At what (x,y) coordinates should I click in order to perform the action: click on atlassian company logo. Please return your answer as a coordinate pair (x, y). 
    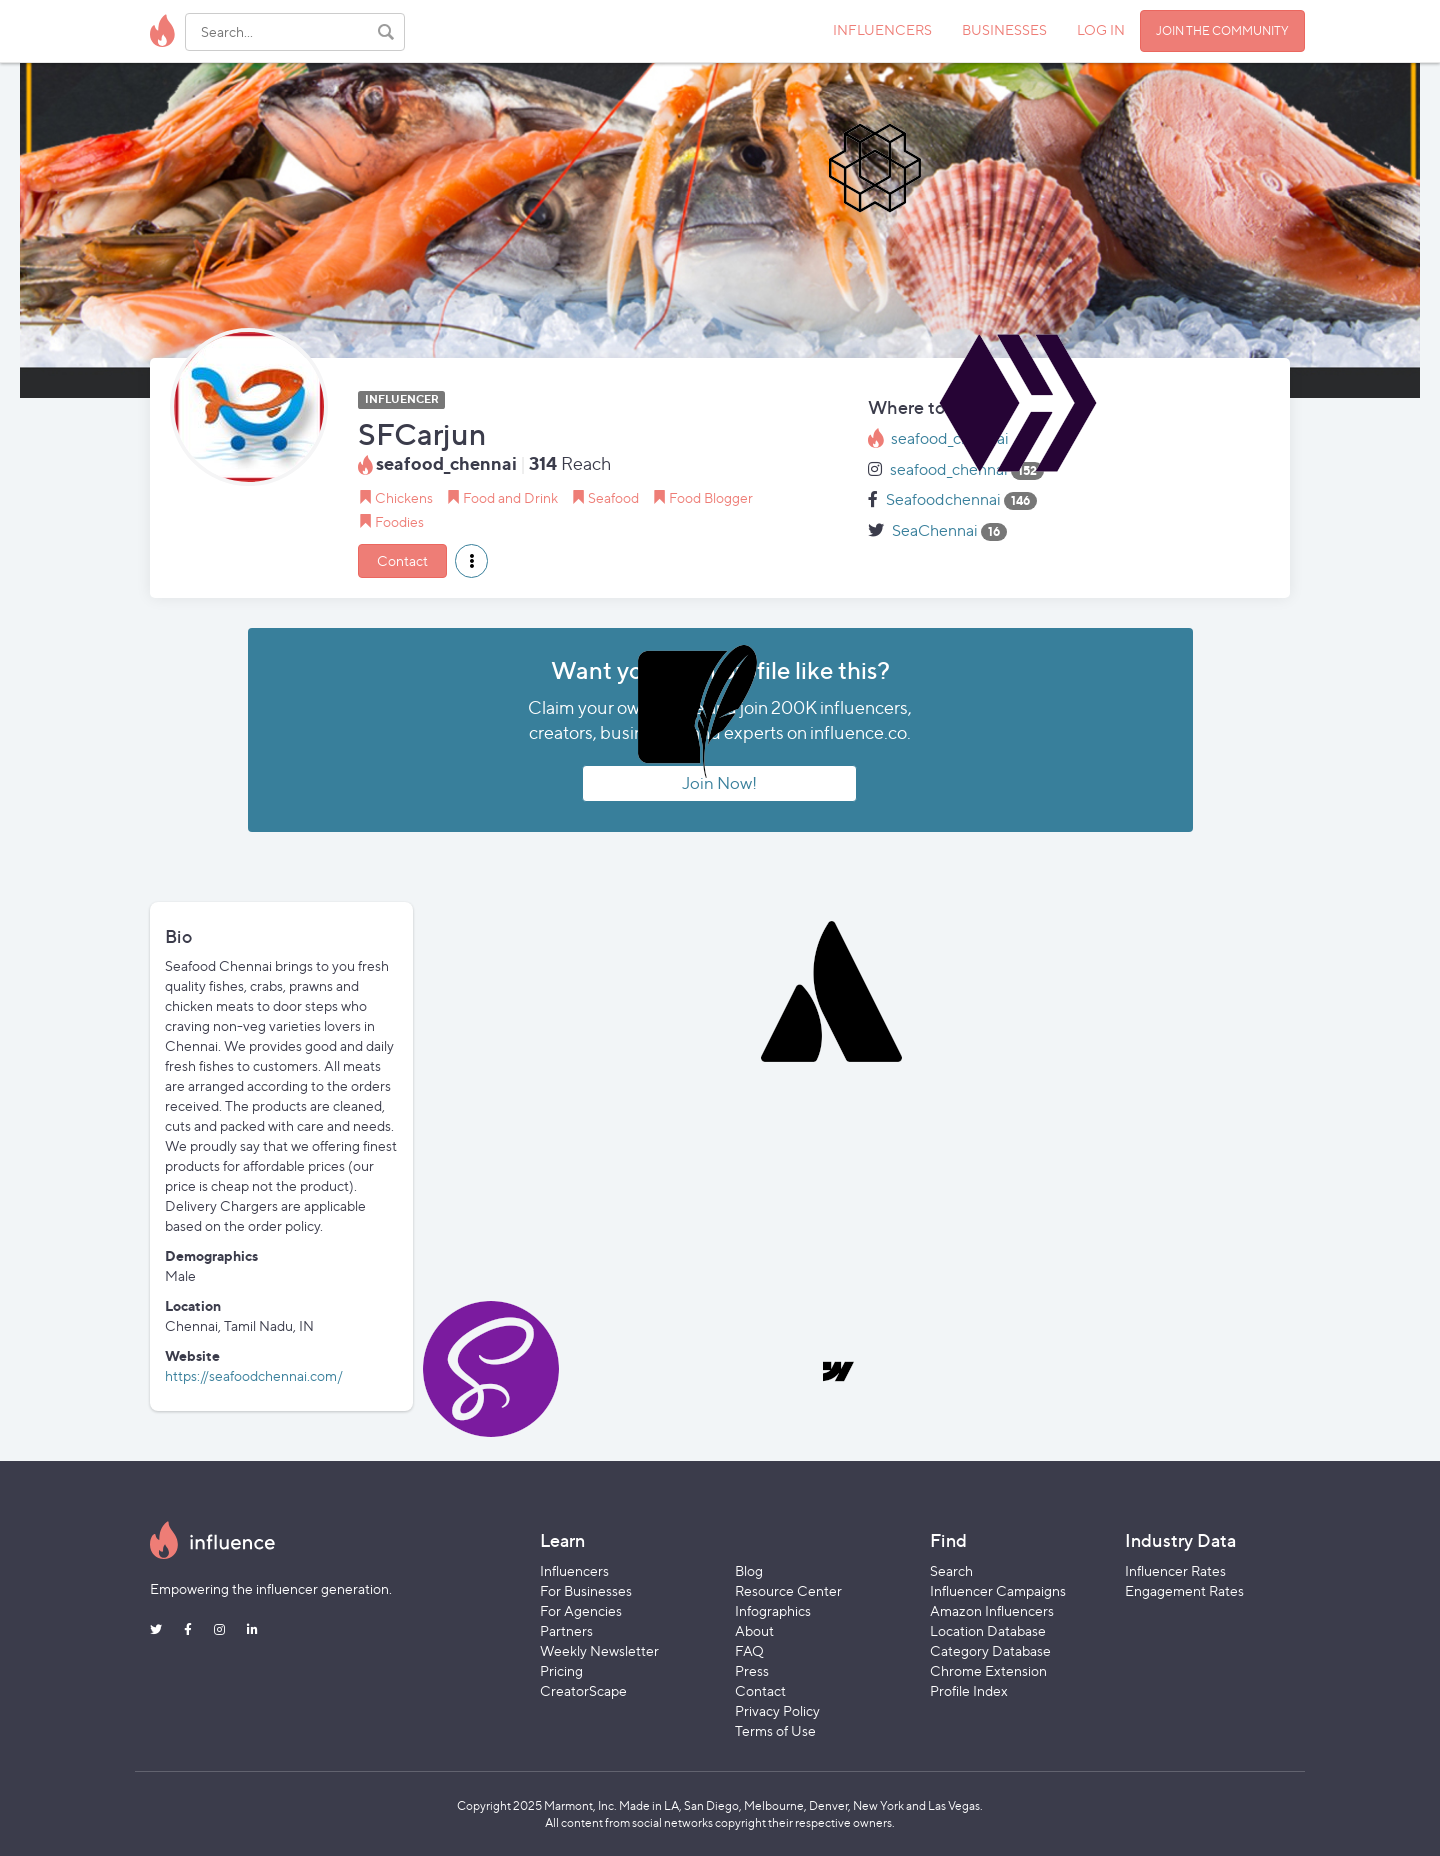
    Looking at the image, I should click on (831, 991).